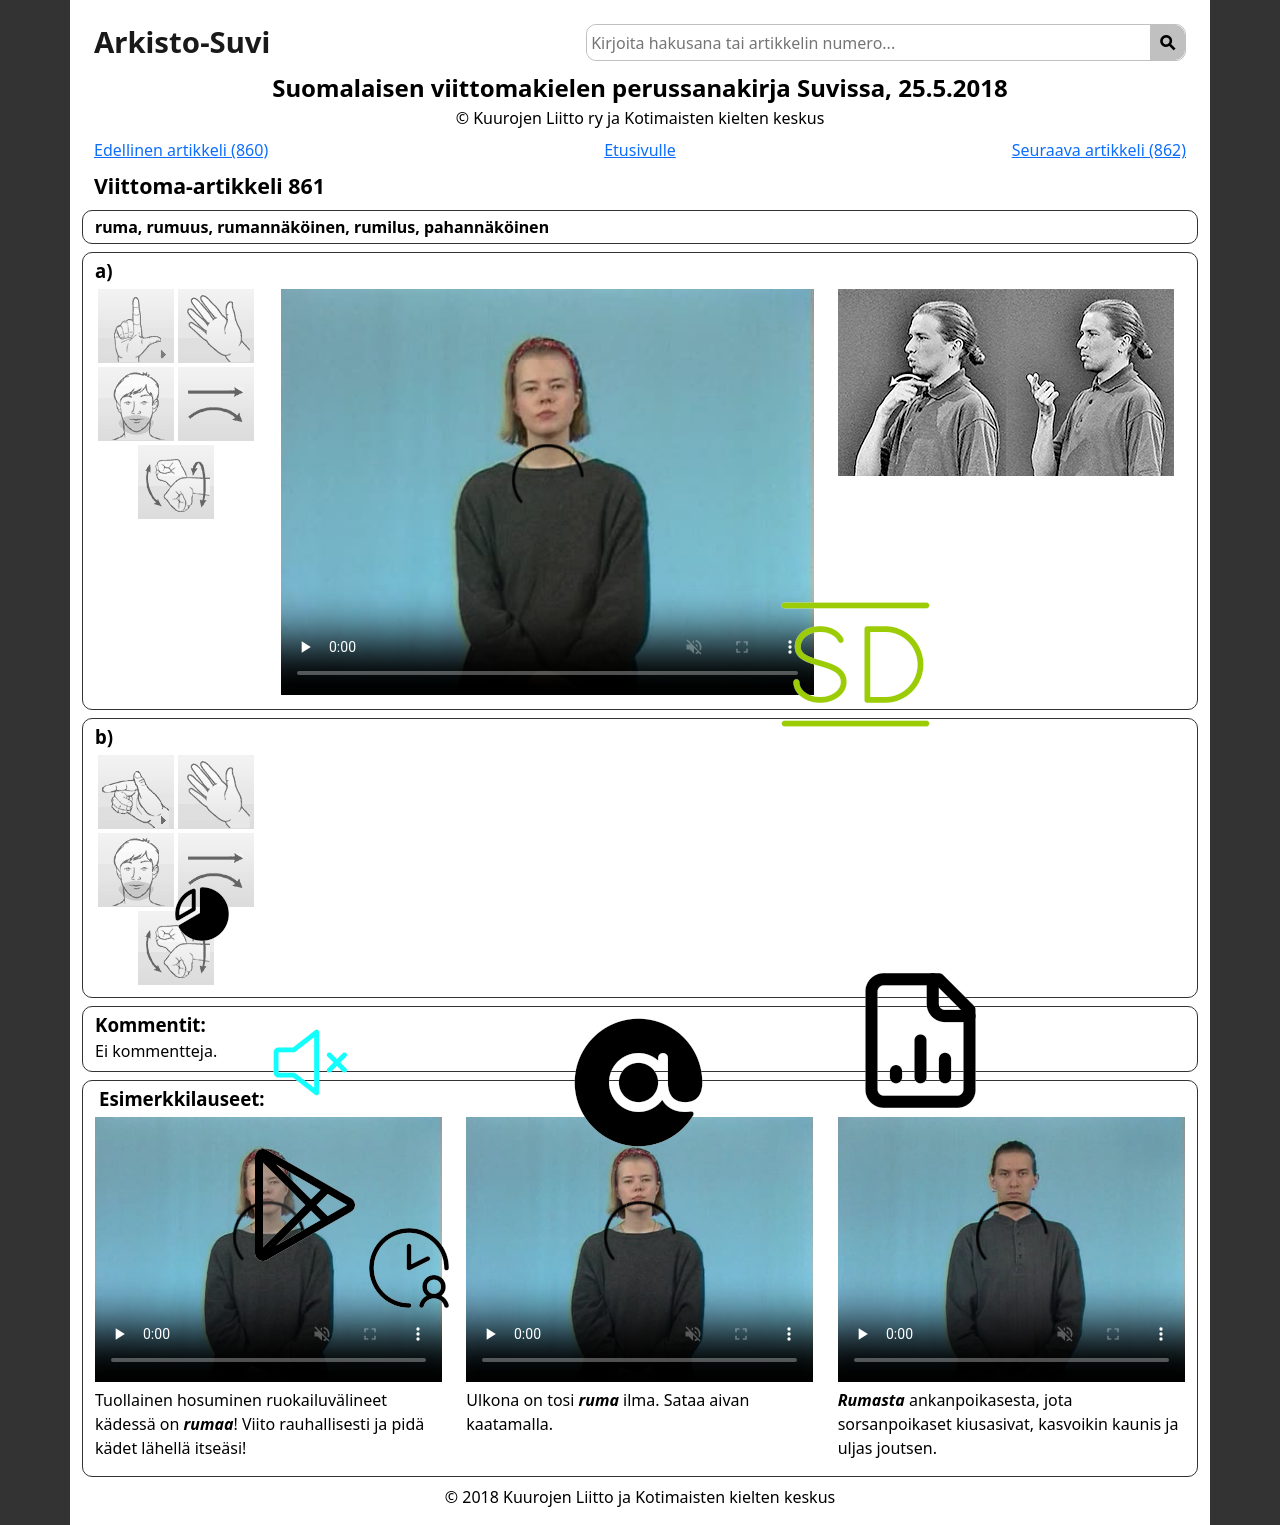  Describe the element at coordinates (409, 1268) in the screenshot. I see `view user's time or schedule` at that location.